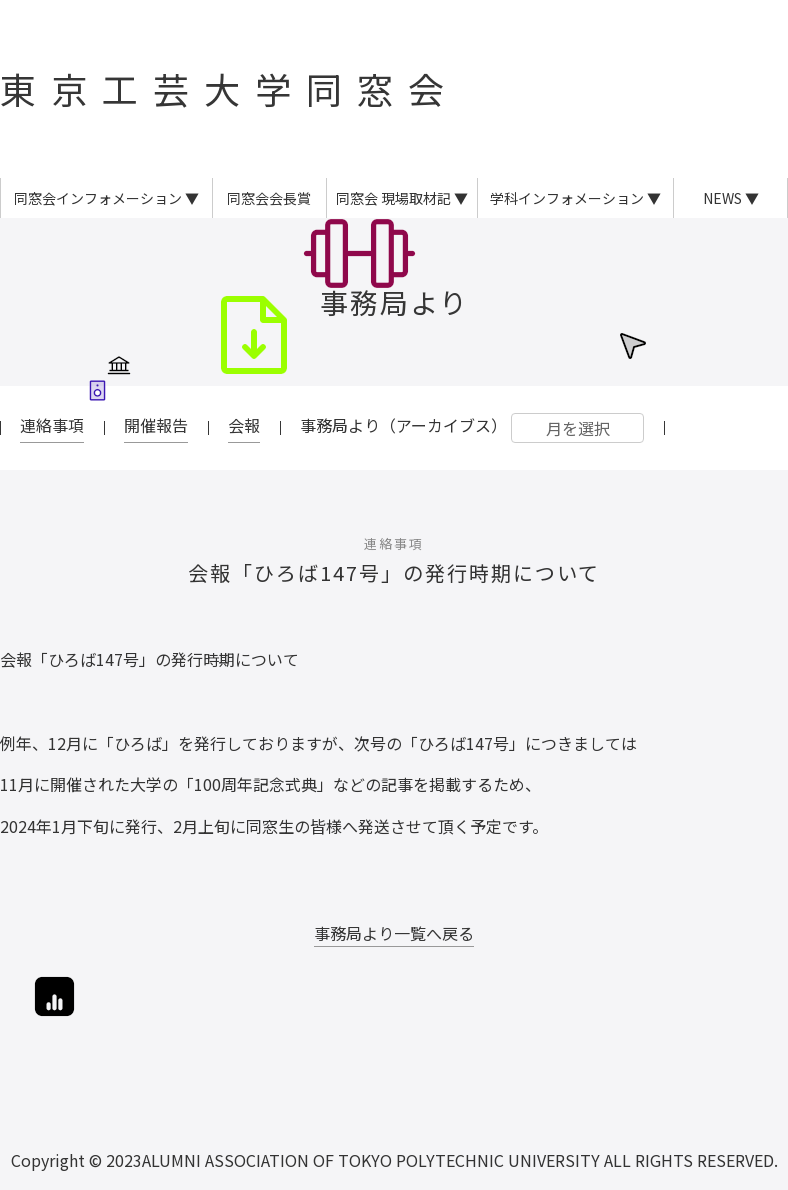  Describe the element at coordinates (254, 335) in the screenshot. I see `download file` at that location.